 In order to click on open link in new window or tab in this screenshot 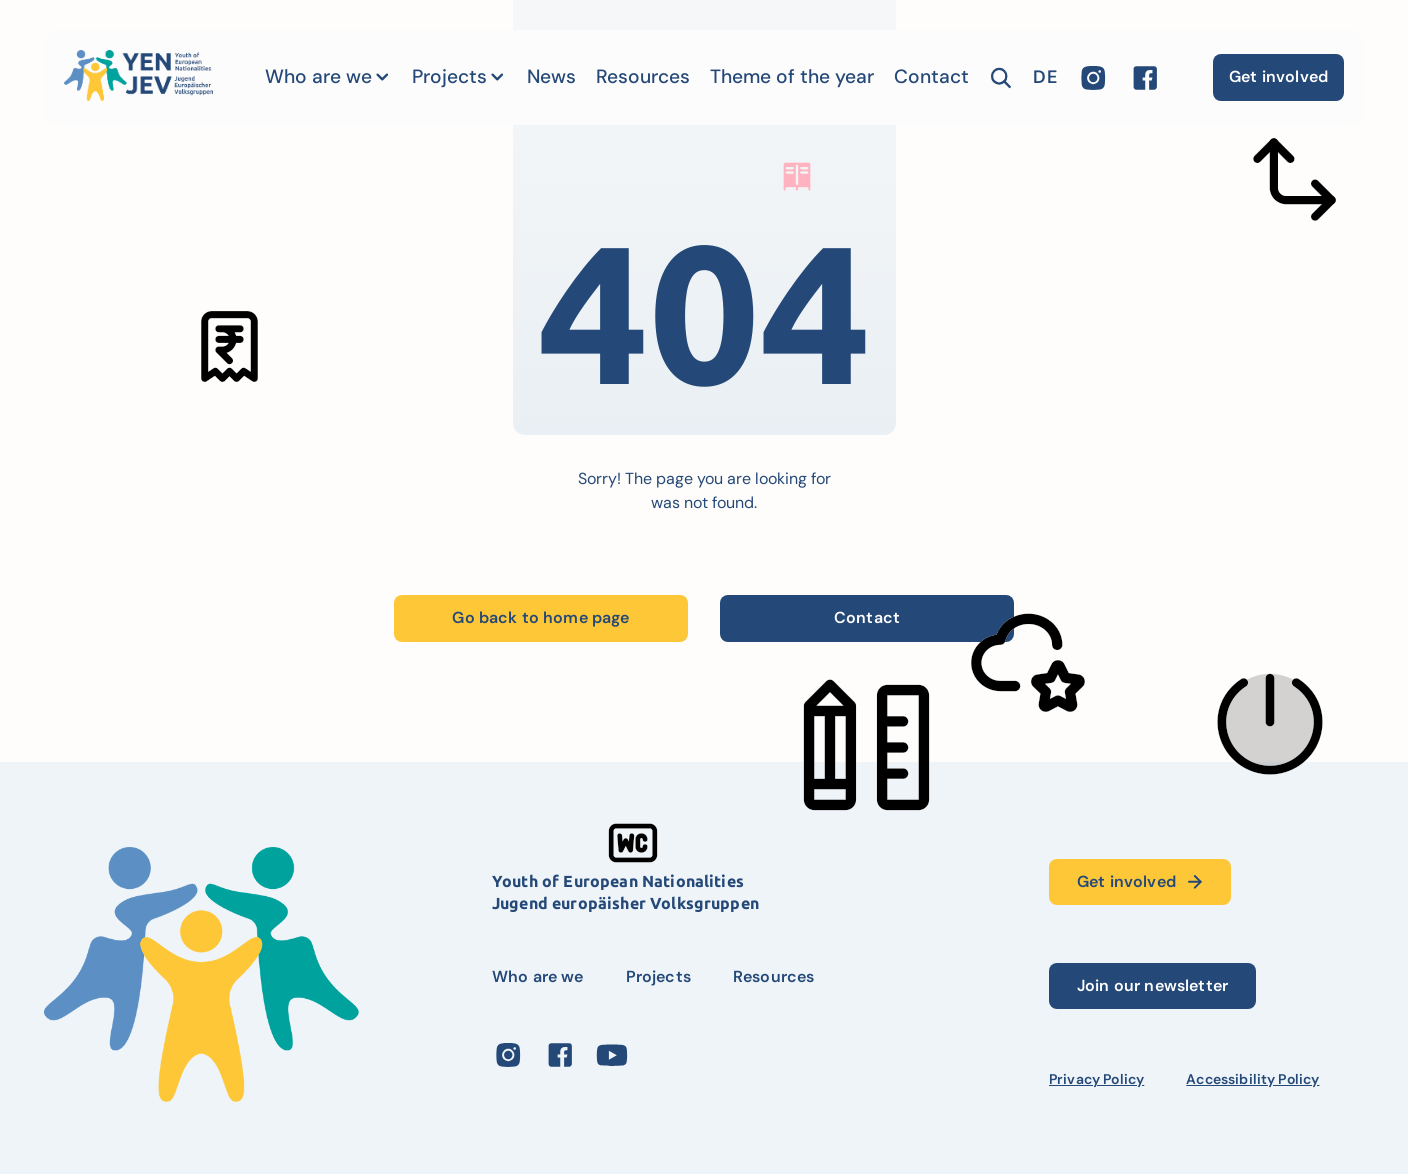, I will do `click(1294, 179)`.